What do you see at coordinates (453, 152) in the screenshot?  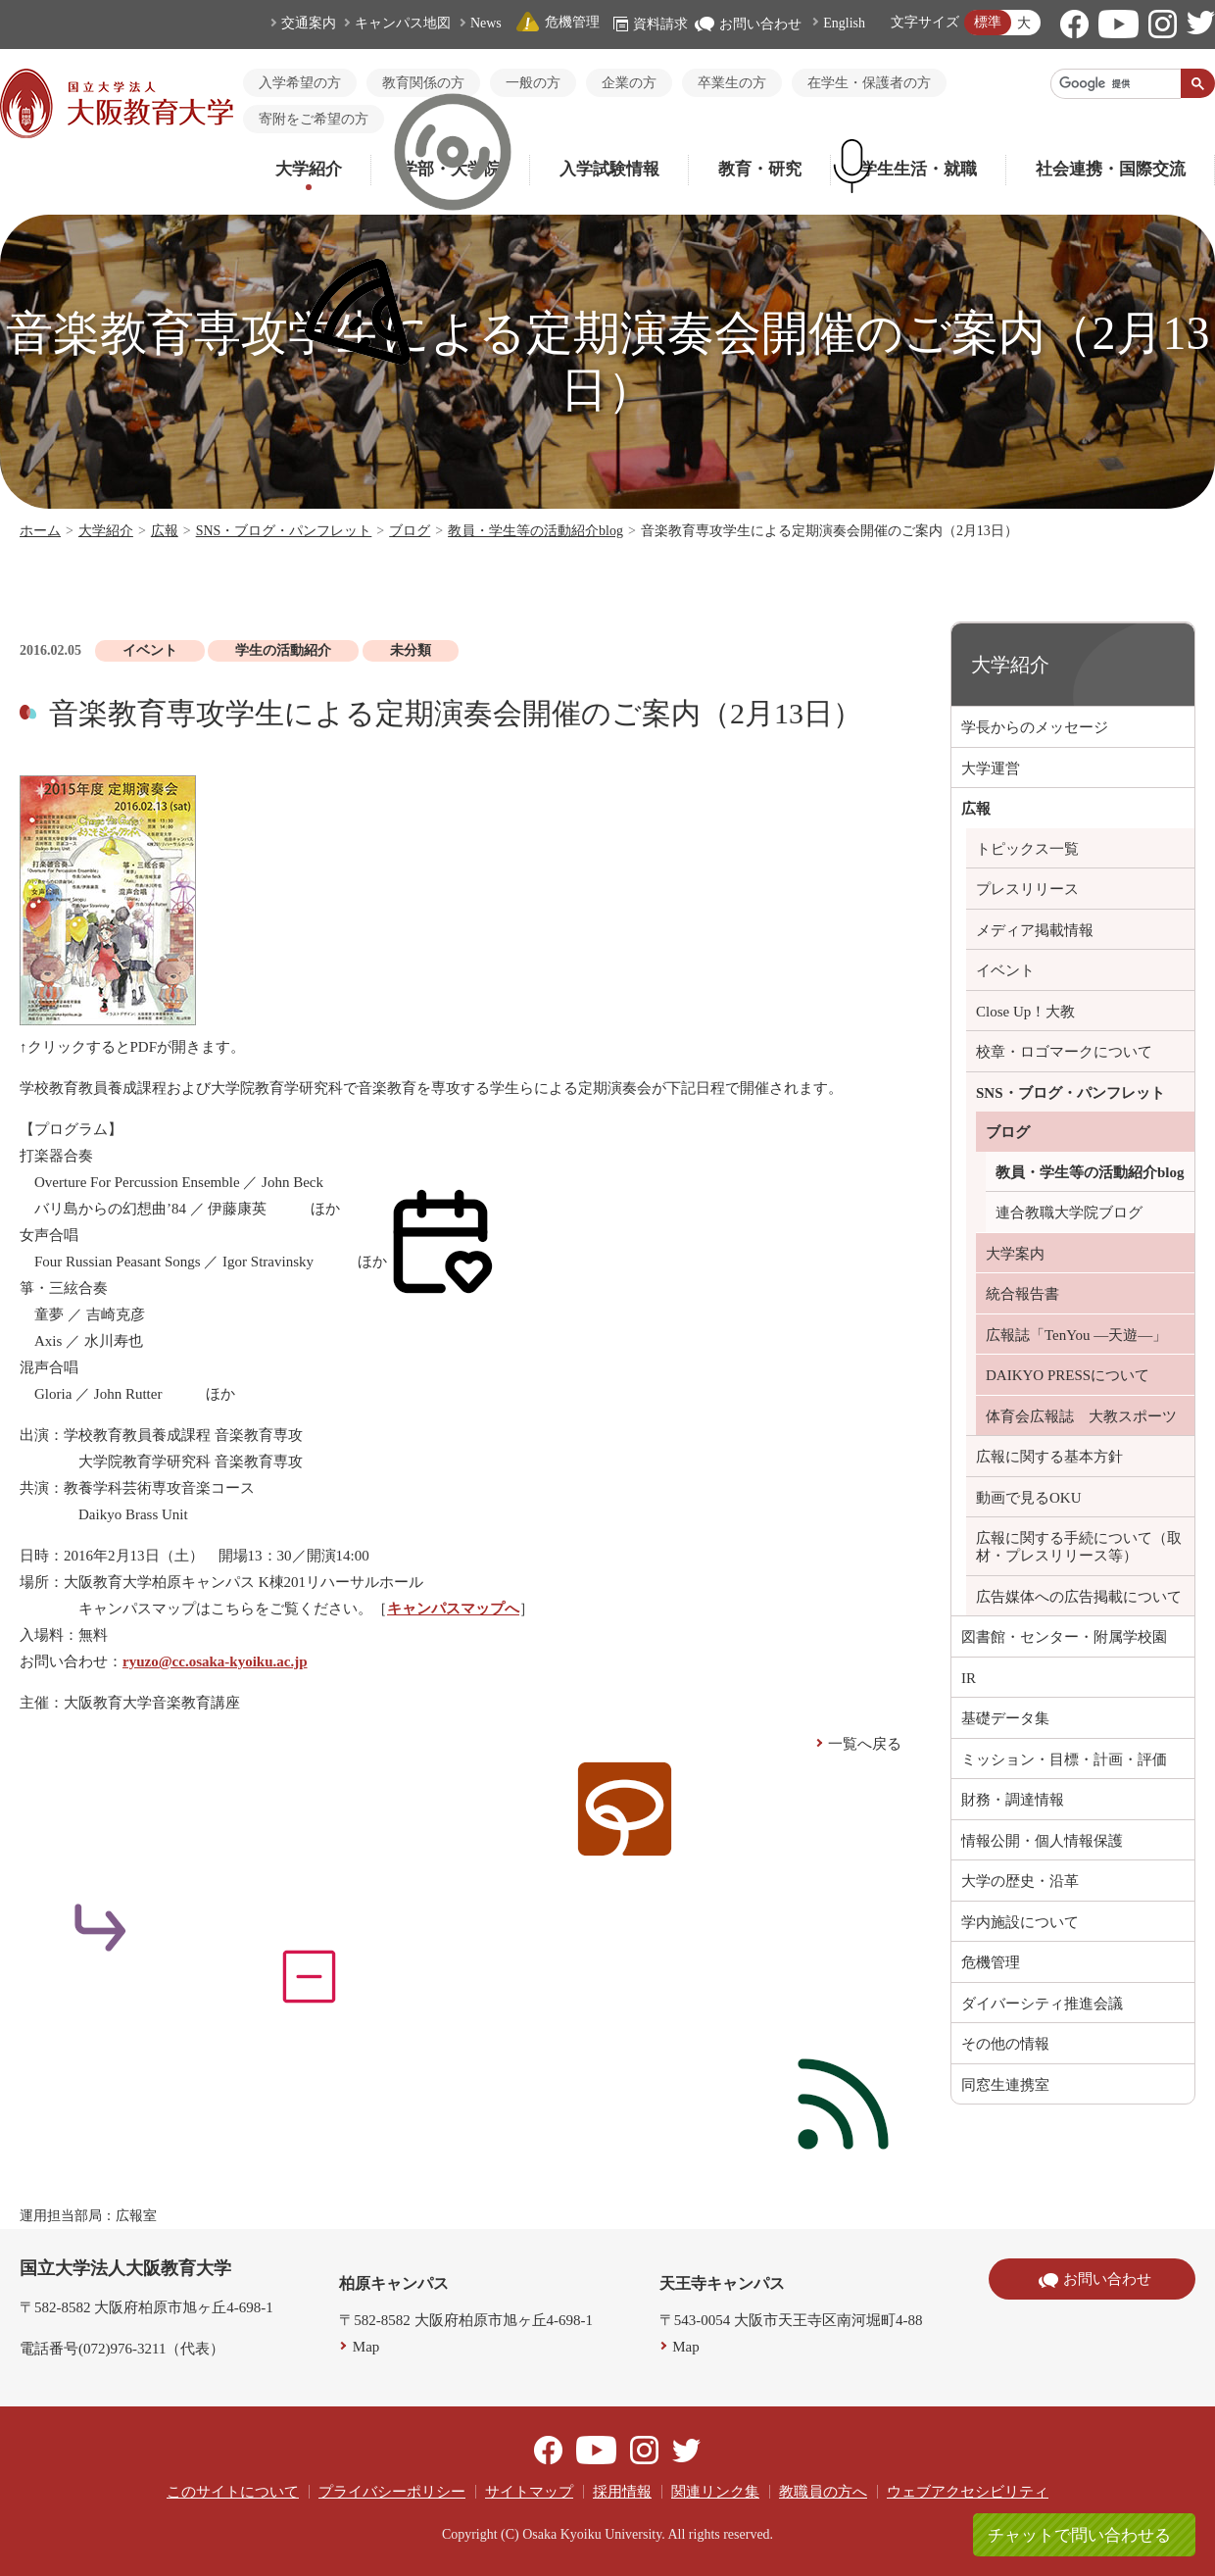 I see `play or access music library` at bounding box center [453, 152].